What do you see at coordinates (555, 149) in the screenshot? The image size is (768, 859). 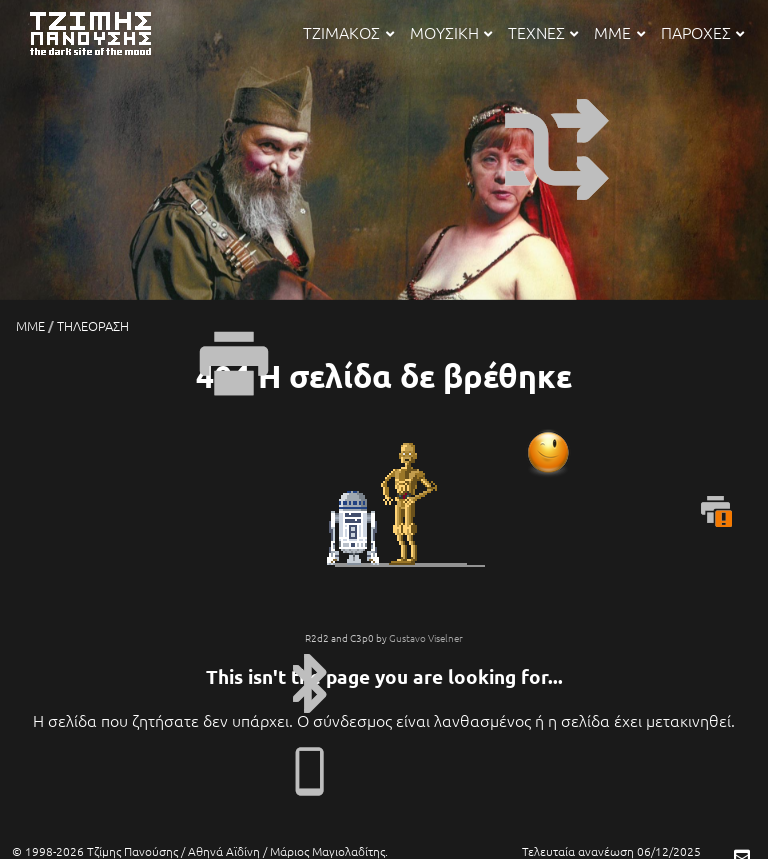 I see `shuffle playlist or queue` at bounding box center [555, 149].